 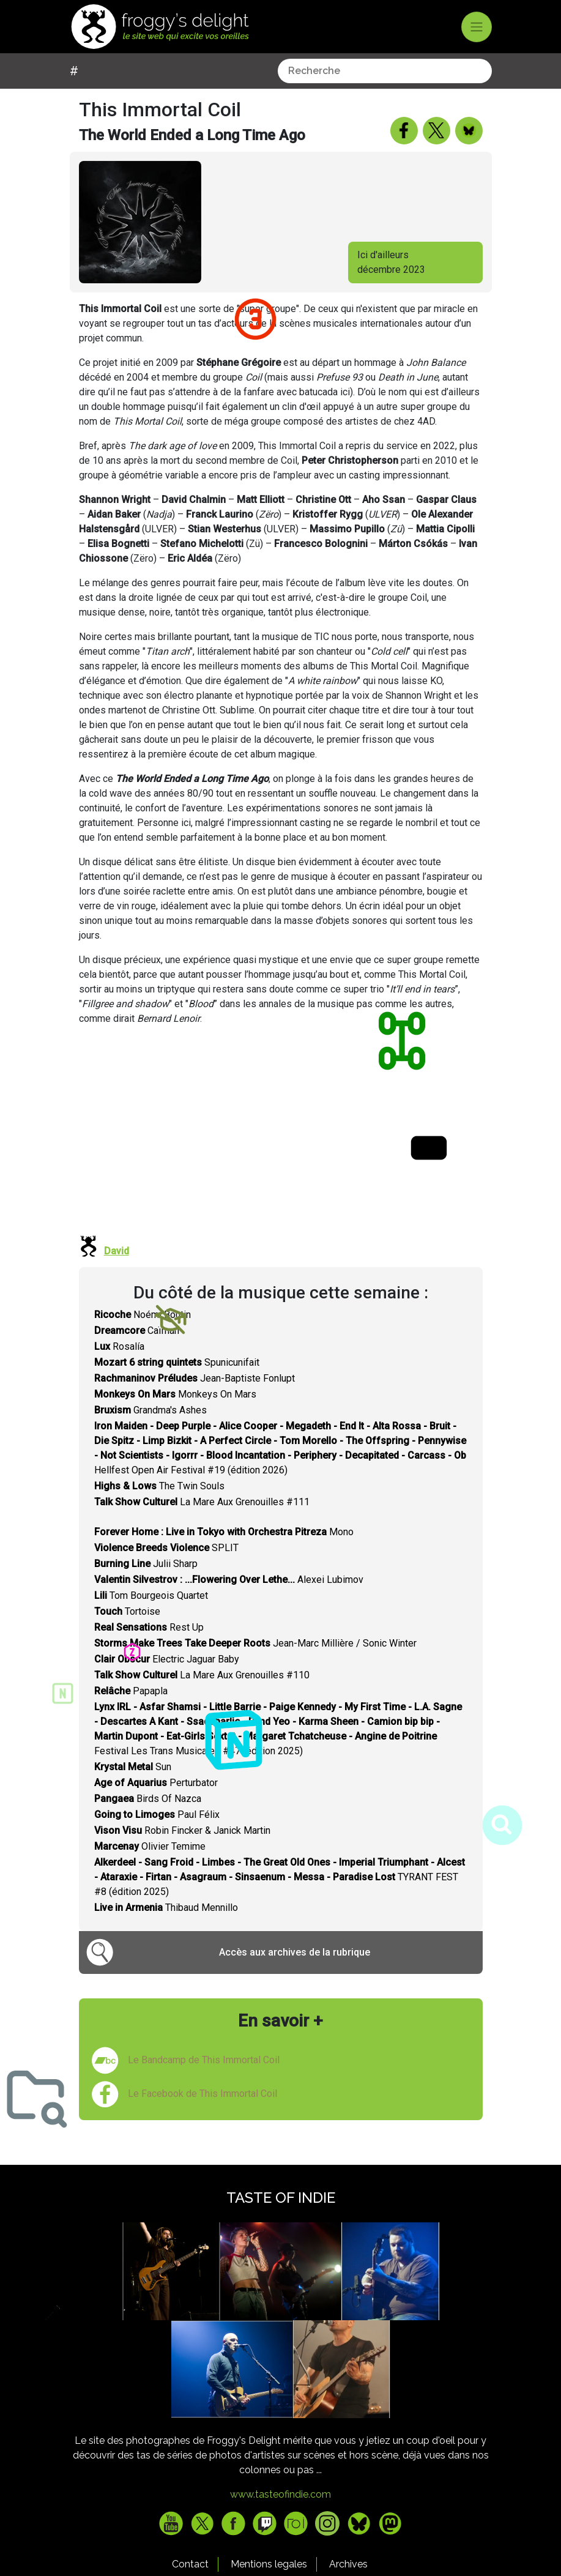 I want to click on edit or modify content, so click(x=51, y=2314).